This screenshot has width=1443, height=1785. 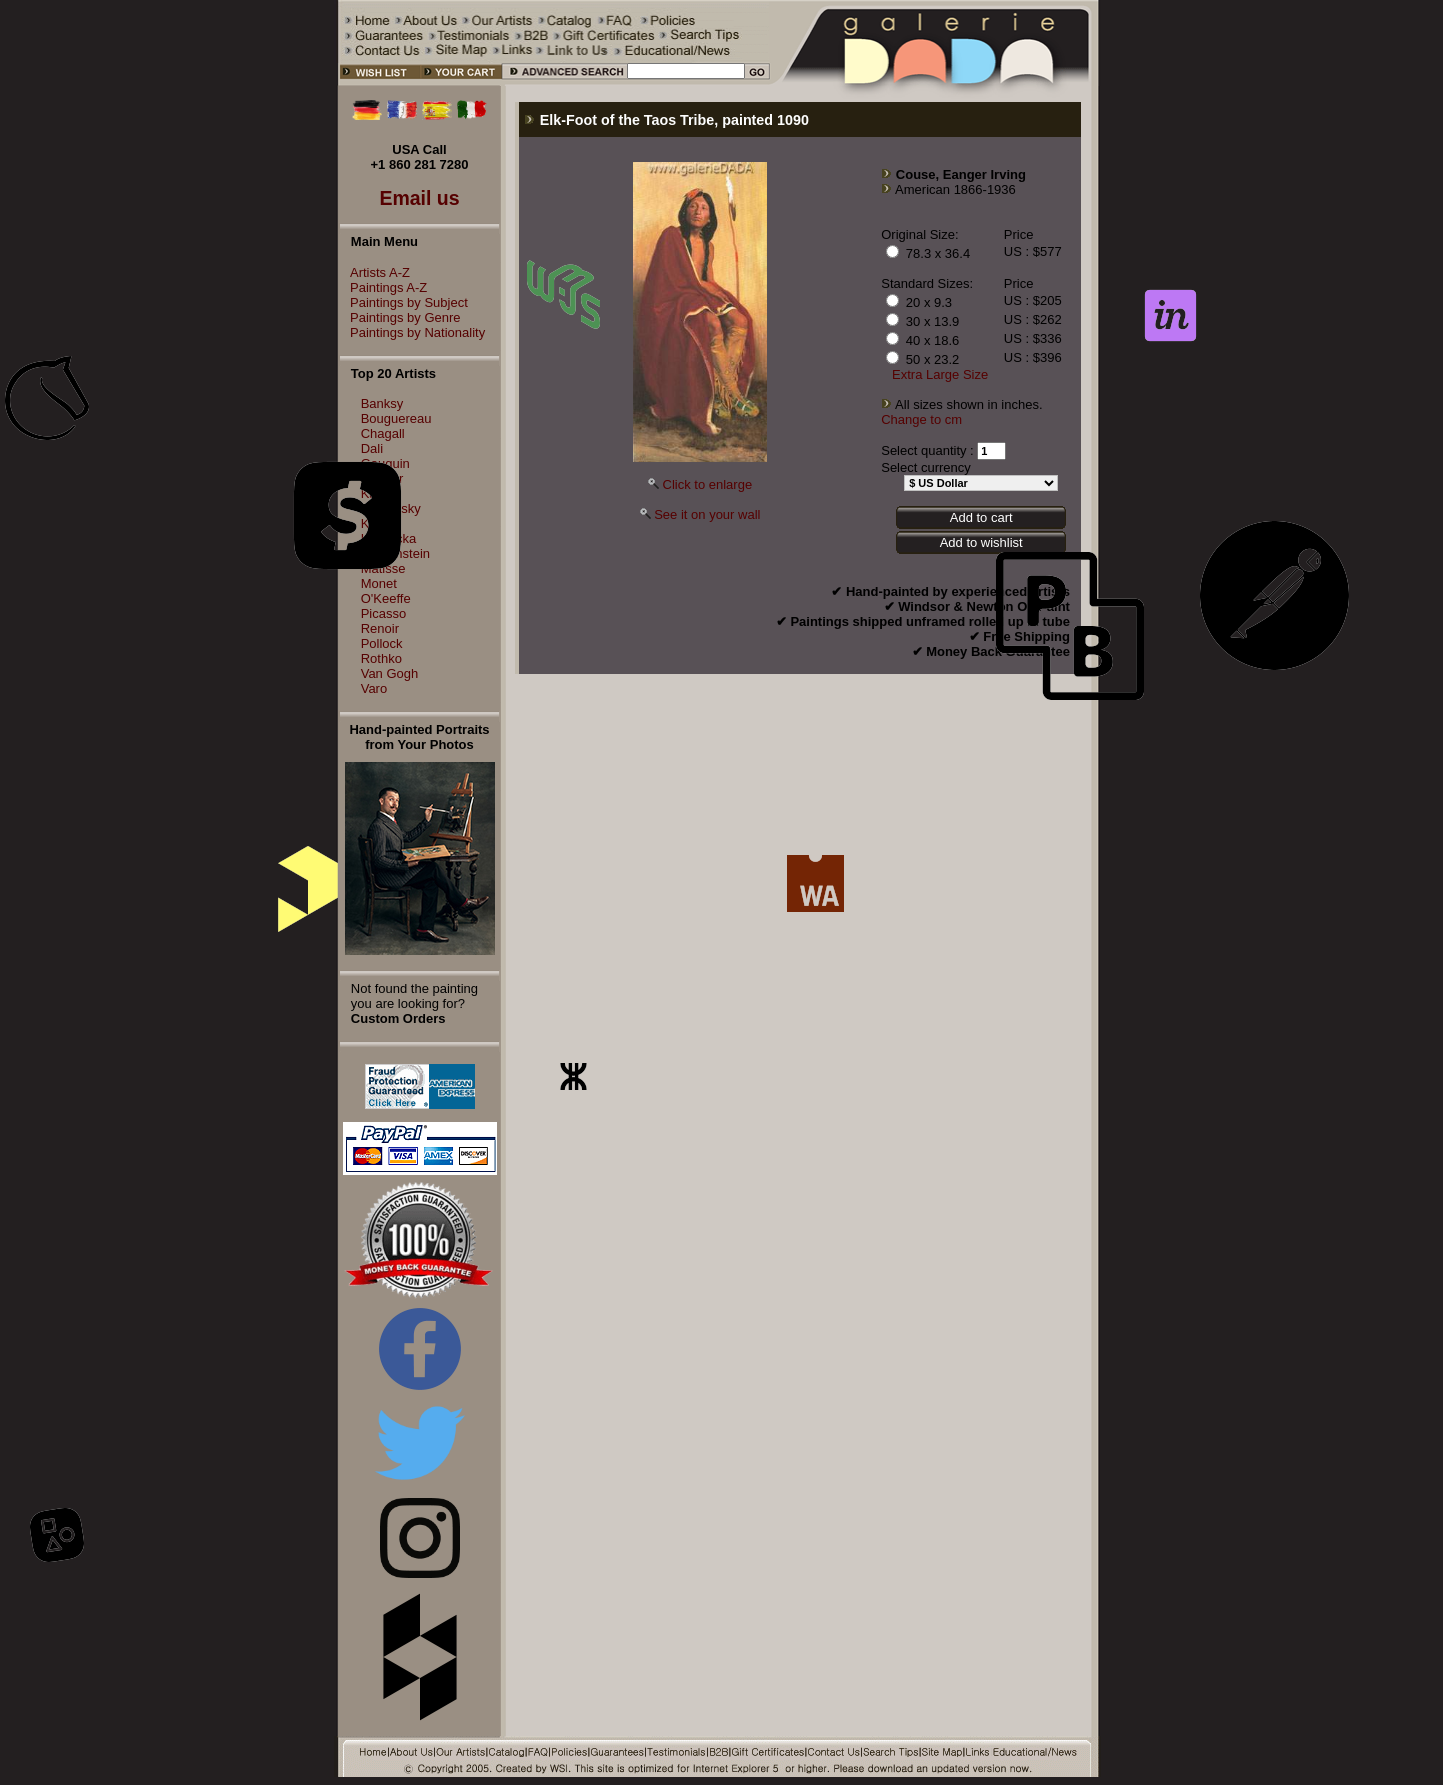 I want to click on open the lichess chess platform, so click(x=47, y=398).